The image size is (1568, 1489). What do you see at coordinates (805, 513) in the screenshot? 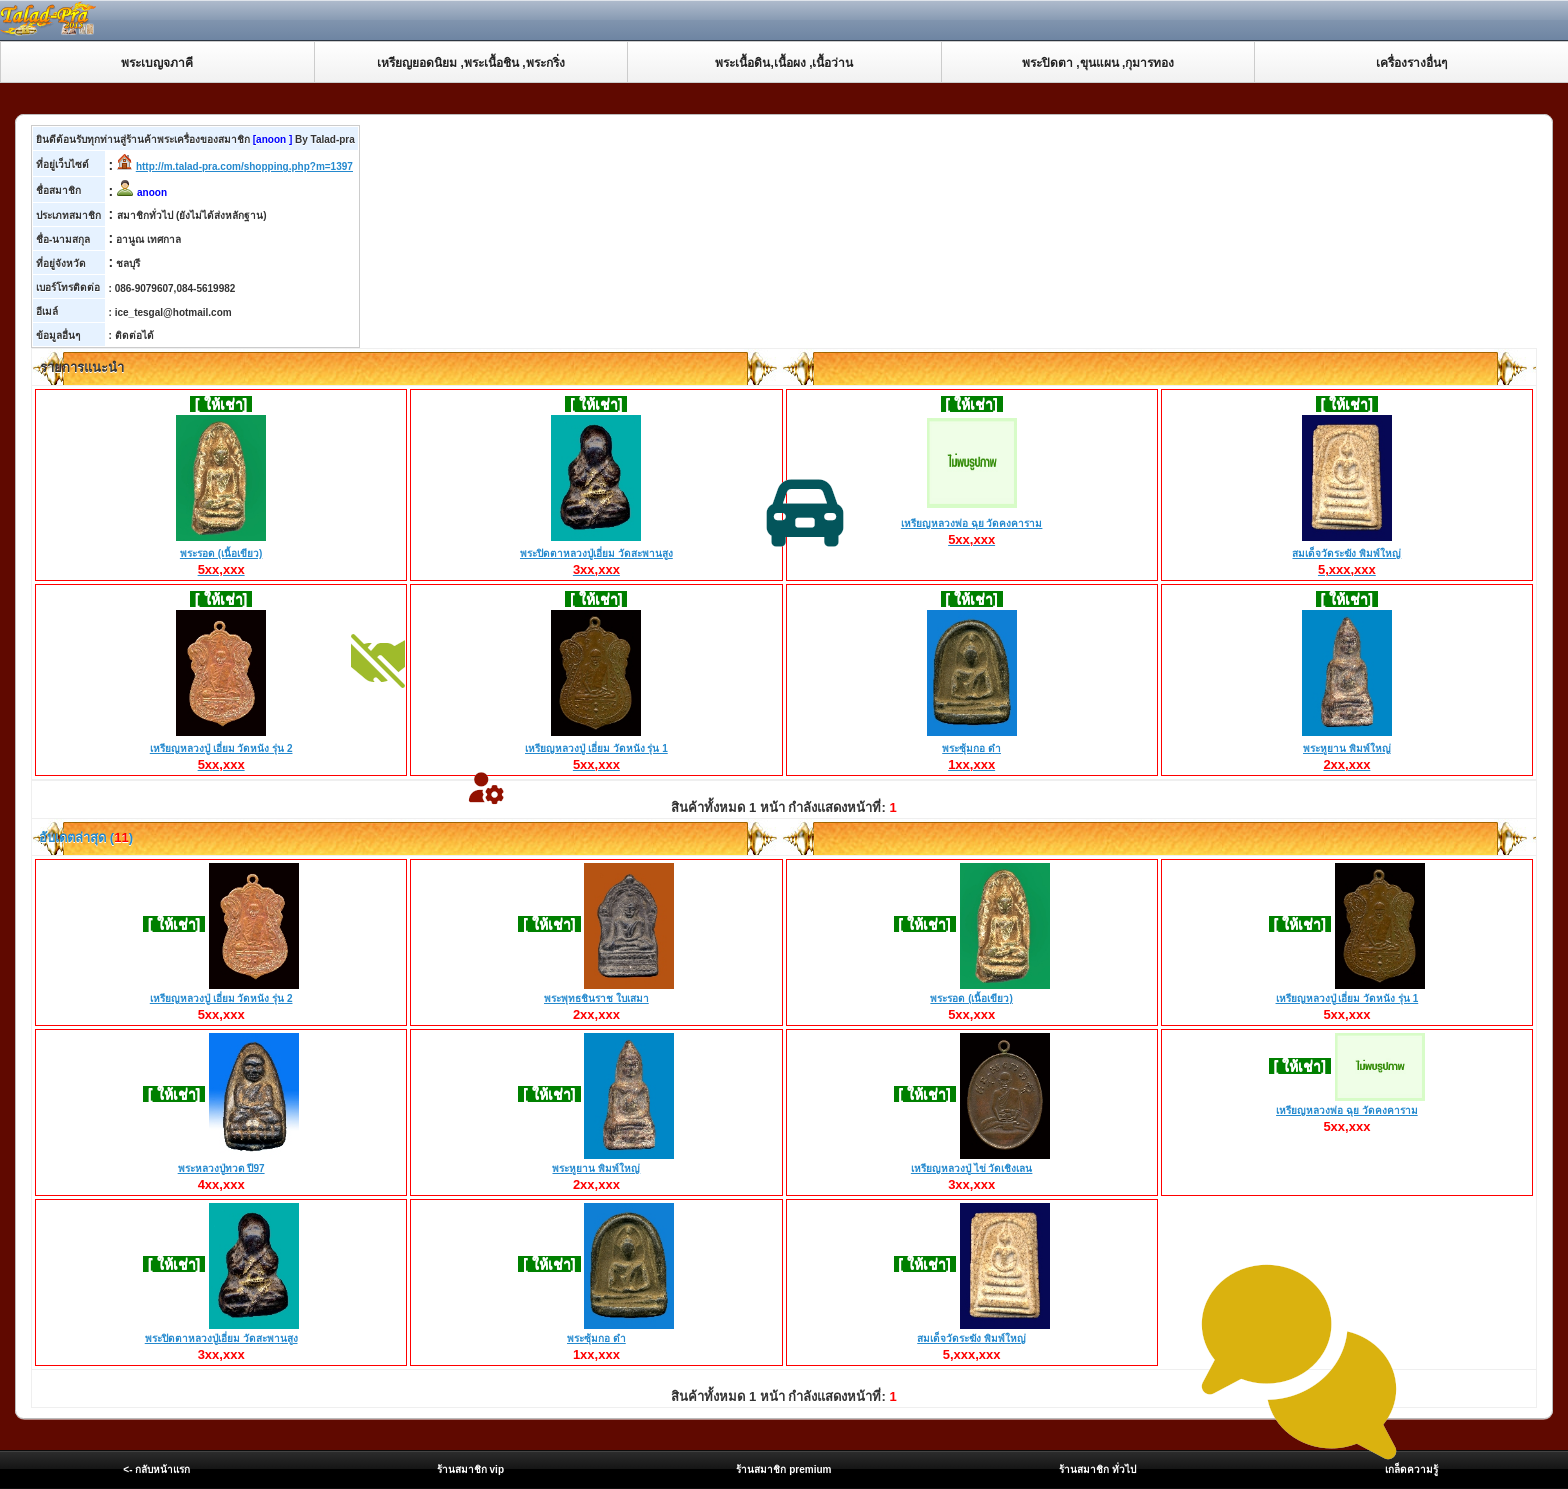
I see `view vehicle or car settings` at bounding box center [805, 513].